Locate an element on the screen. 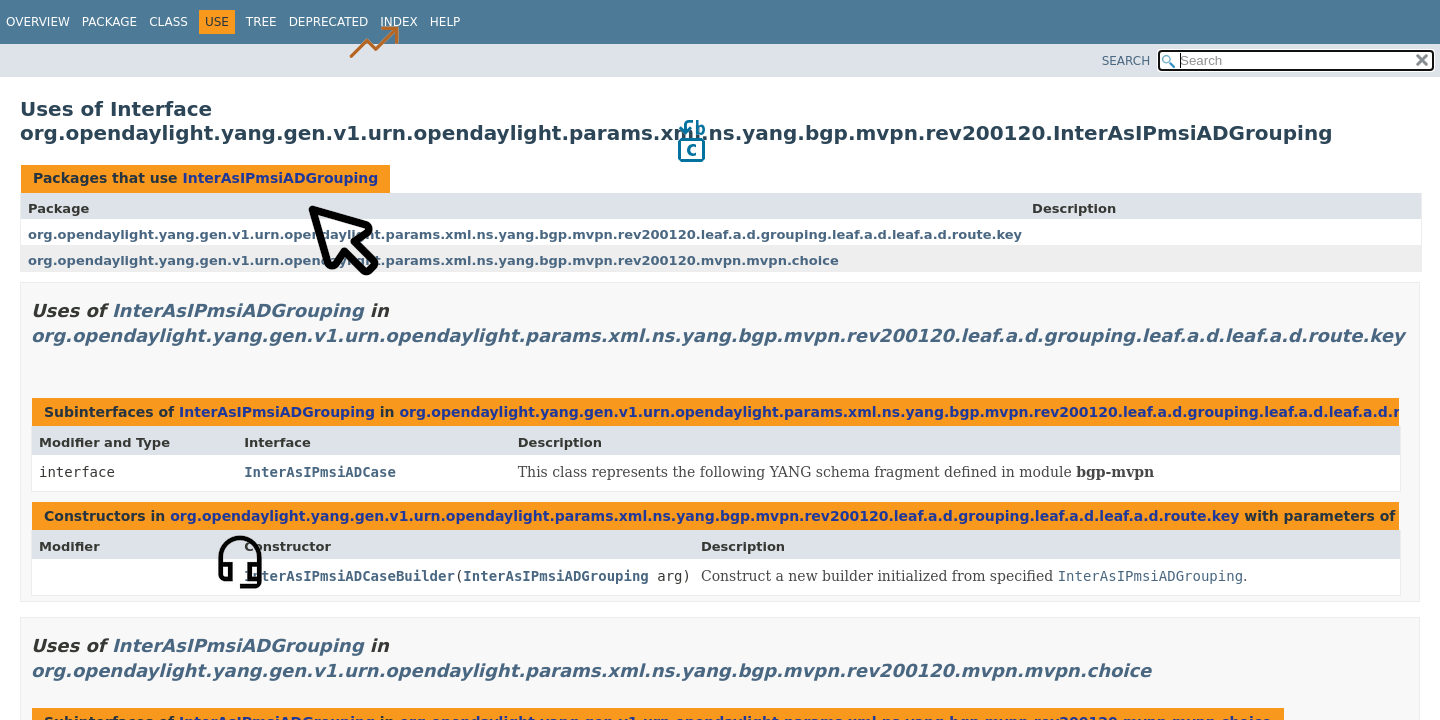 The width and height of the screenshot is (1440, 720). cursor or mouse pointer indicator is located at coordinates (343, 240).